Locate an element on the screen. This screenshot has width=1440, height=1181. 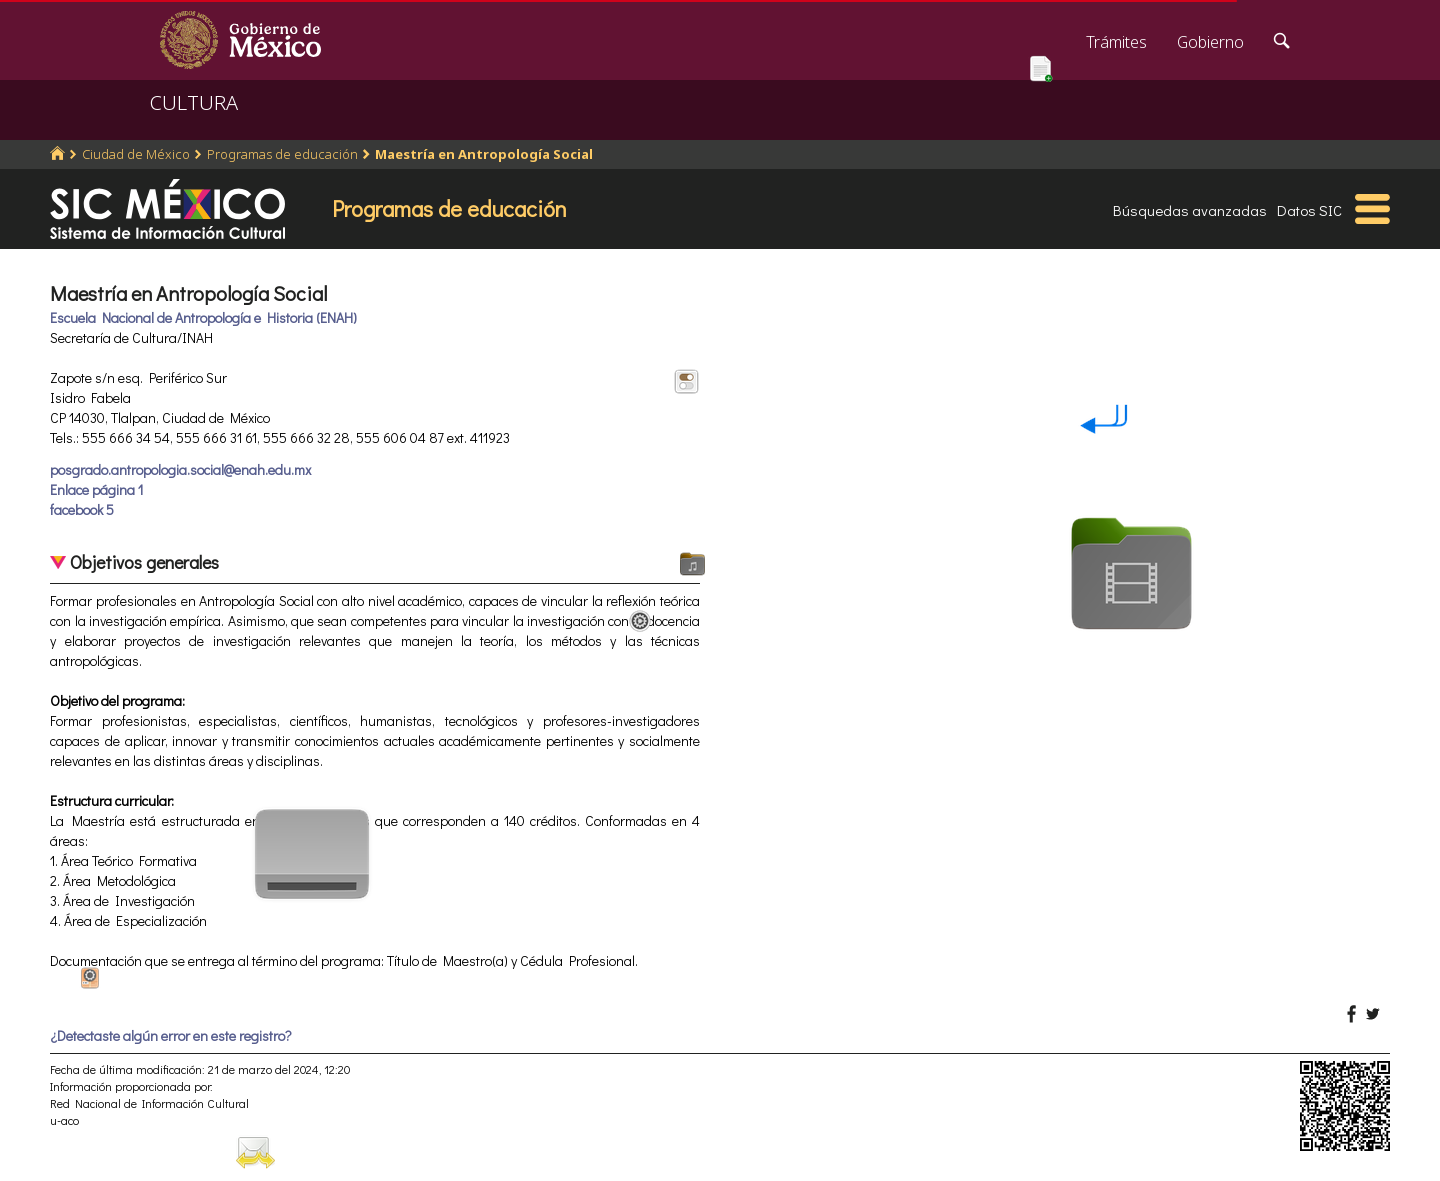
access removable storage device is located at coordinates (312, 854).